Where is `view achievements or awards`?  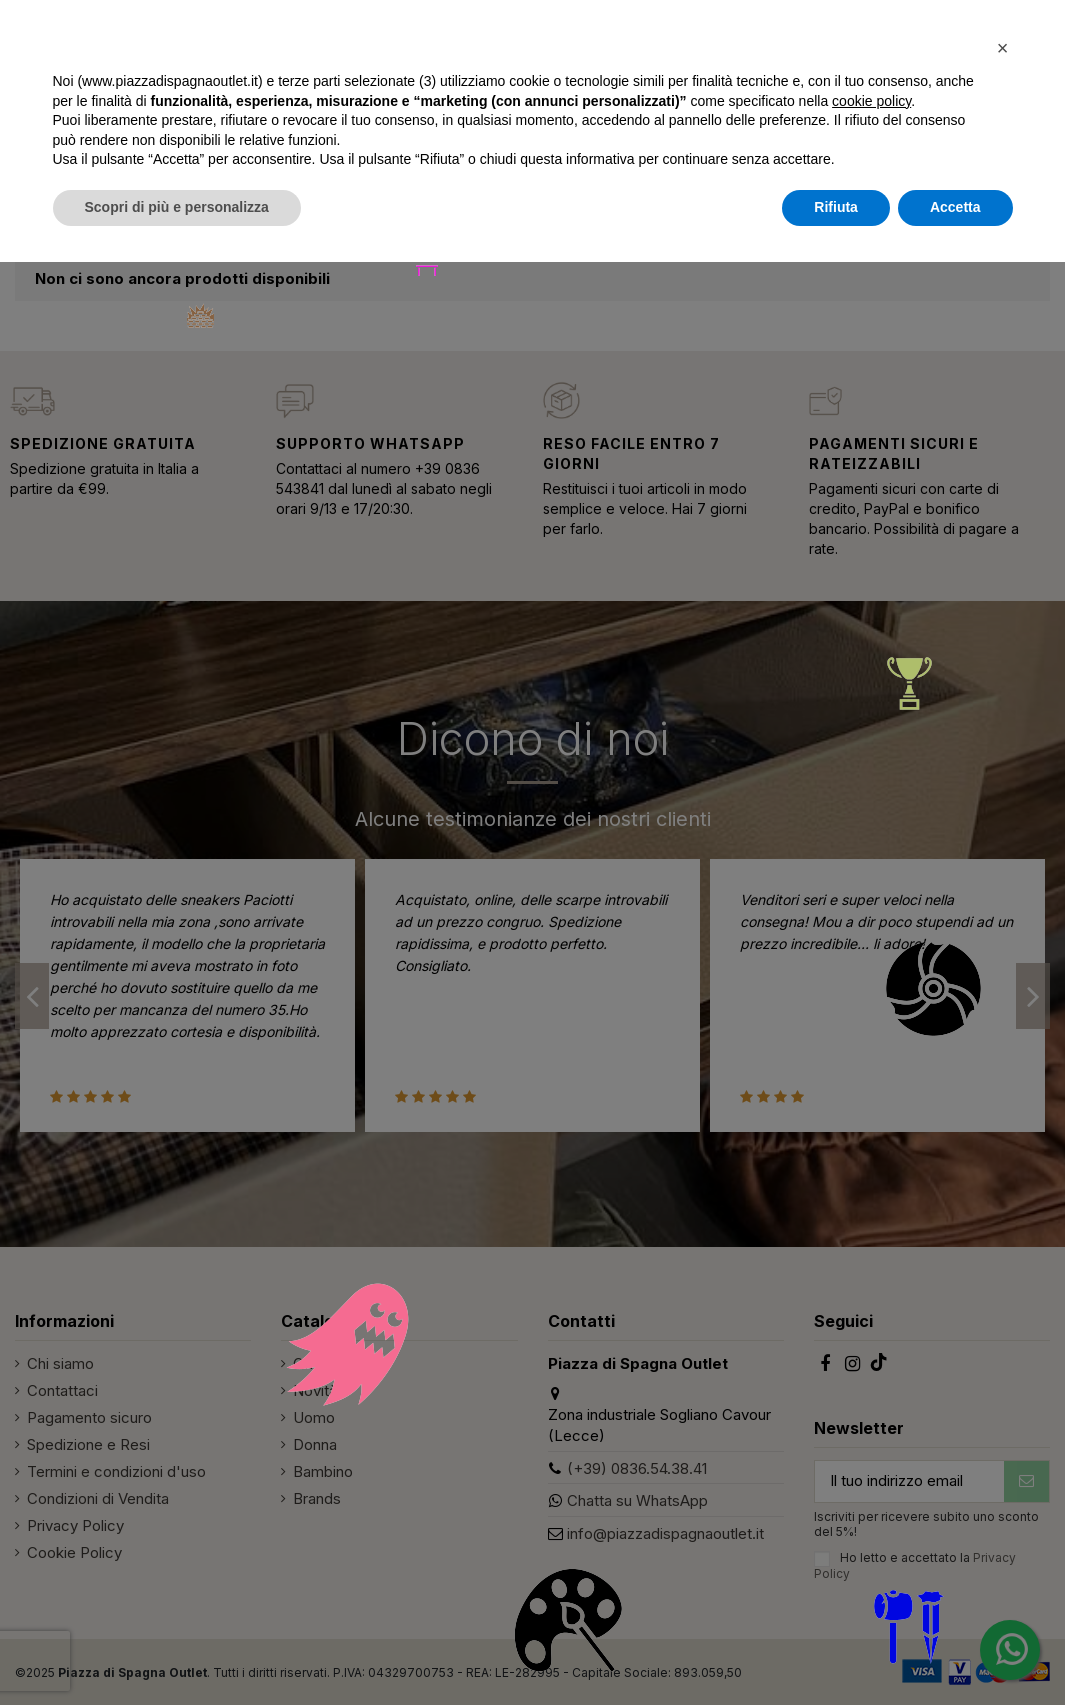
view achievements or awards is located at coordinates (909, 683).